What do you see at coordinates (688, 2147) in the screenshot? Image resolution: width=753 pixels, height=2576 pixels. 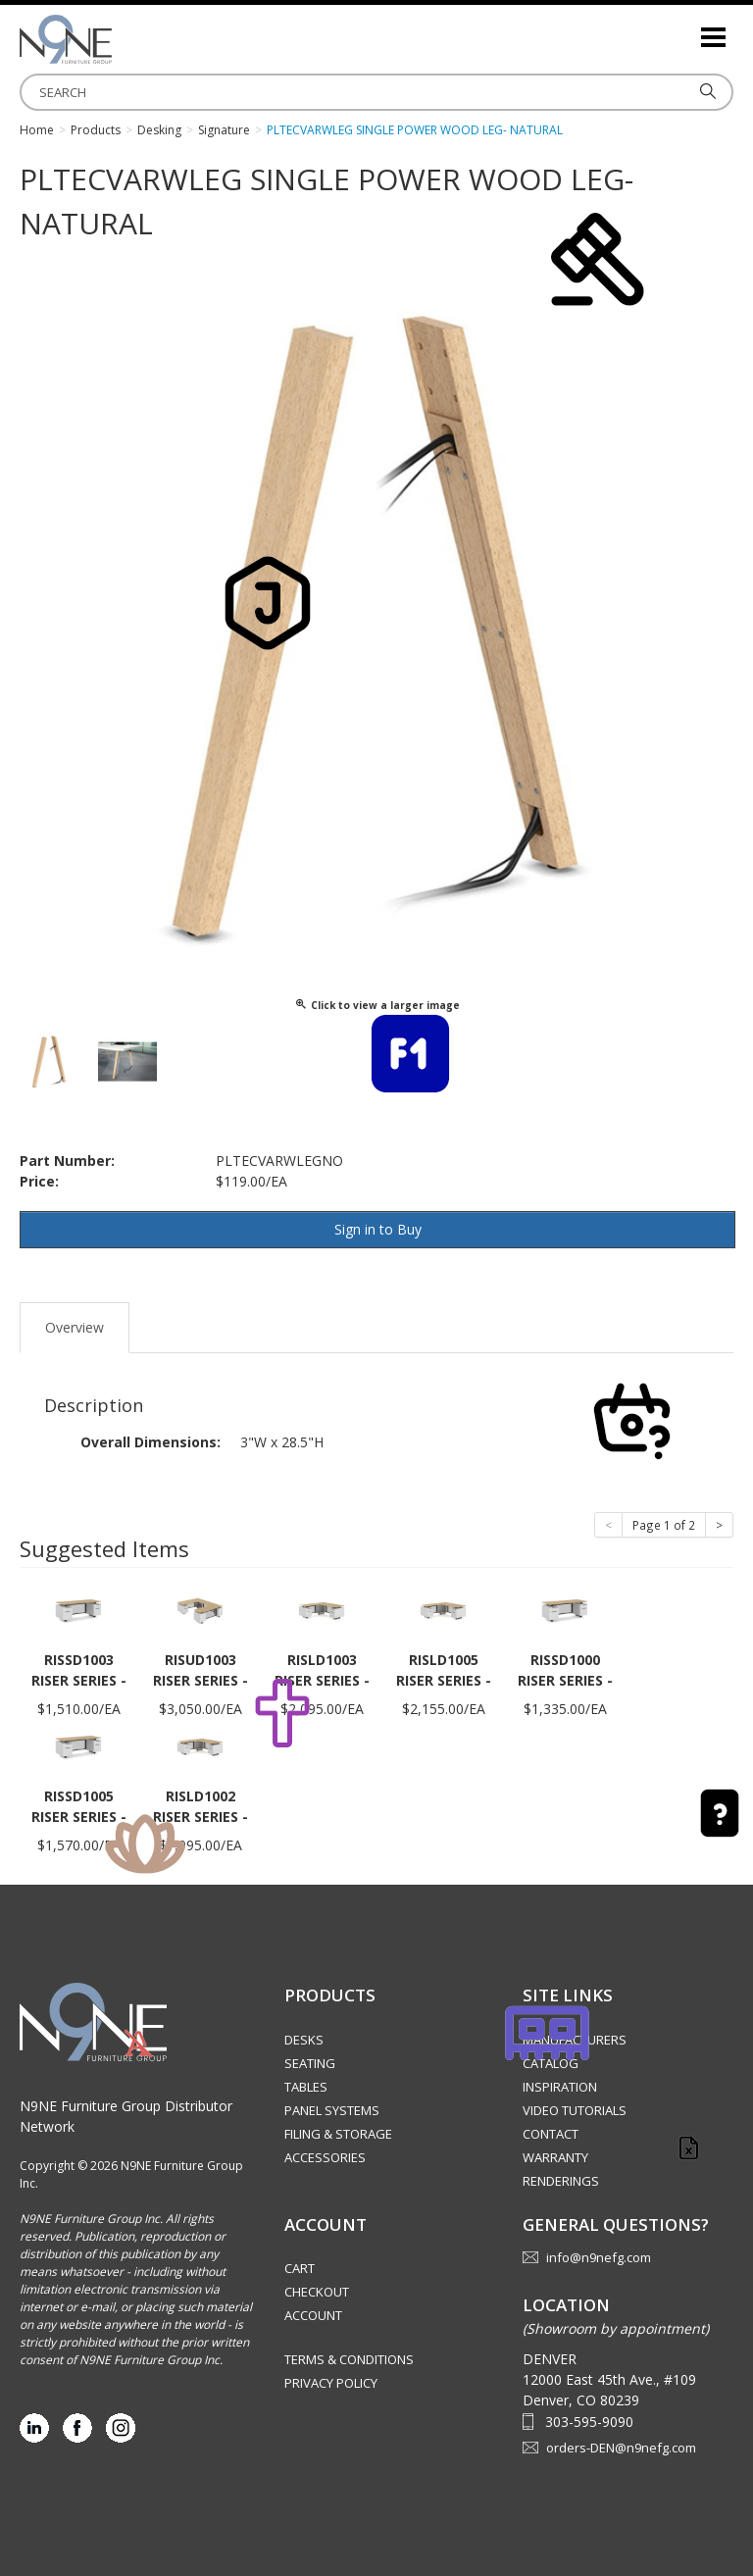 I see `remove or delete a file` at bounding box center [688, 2147].